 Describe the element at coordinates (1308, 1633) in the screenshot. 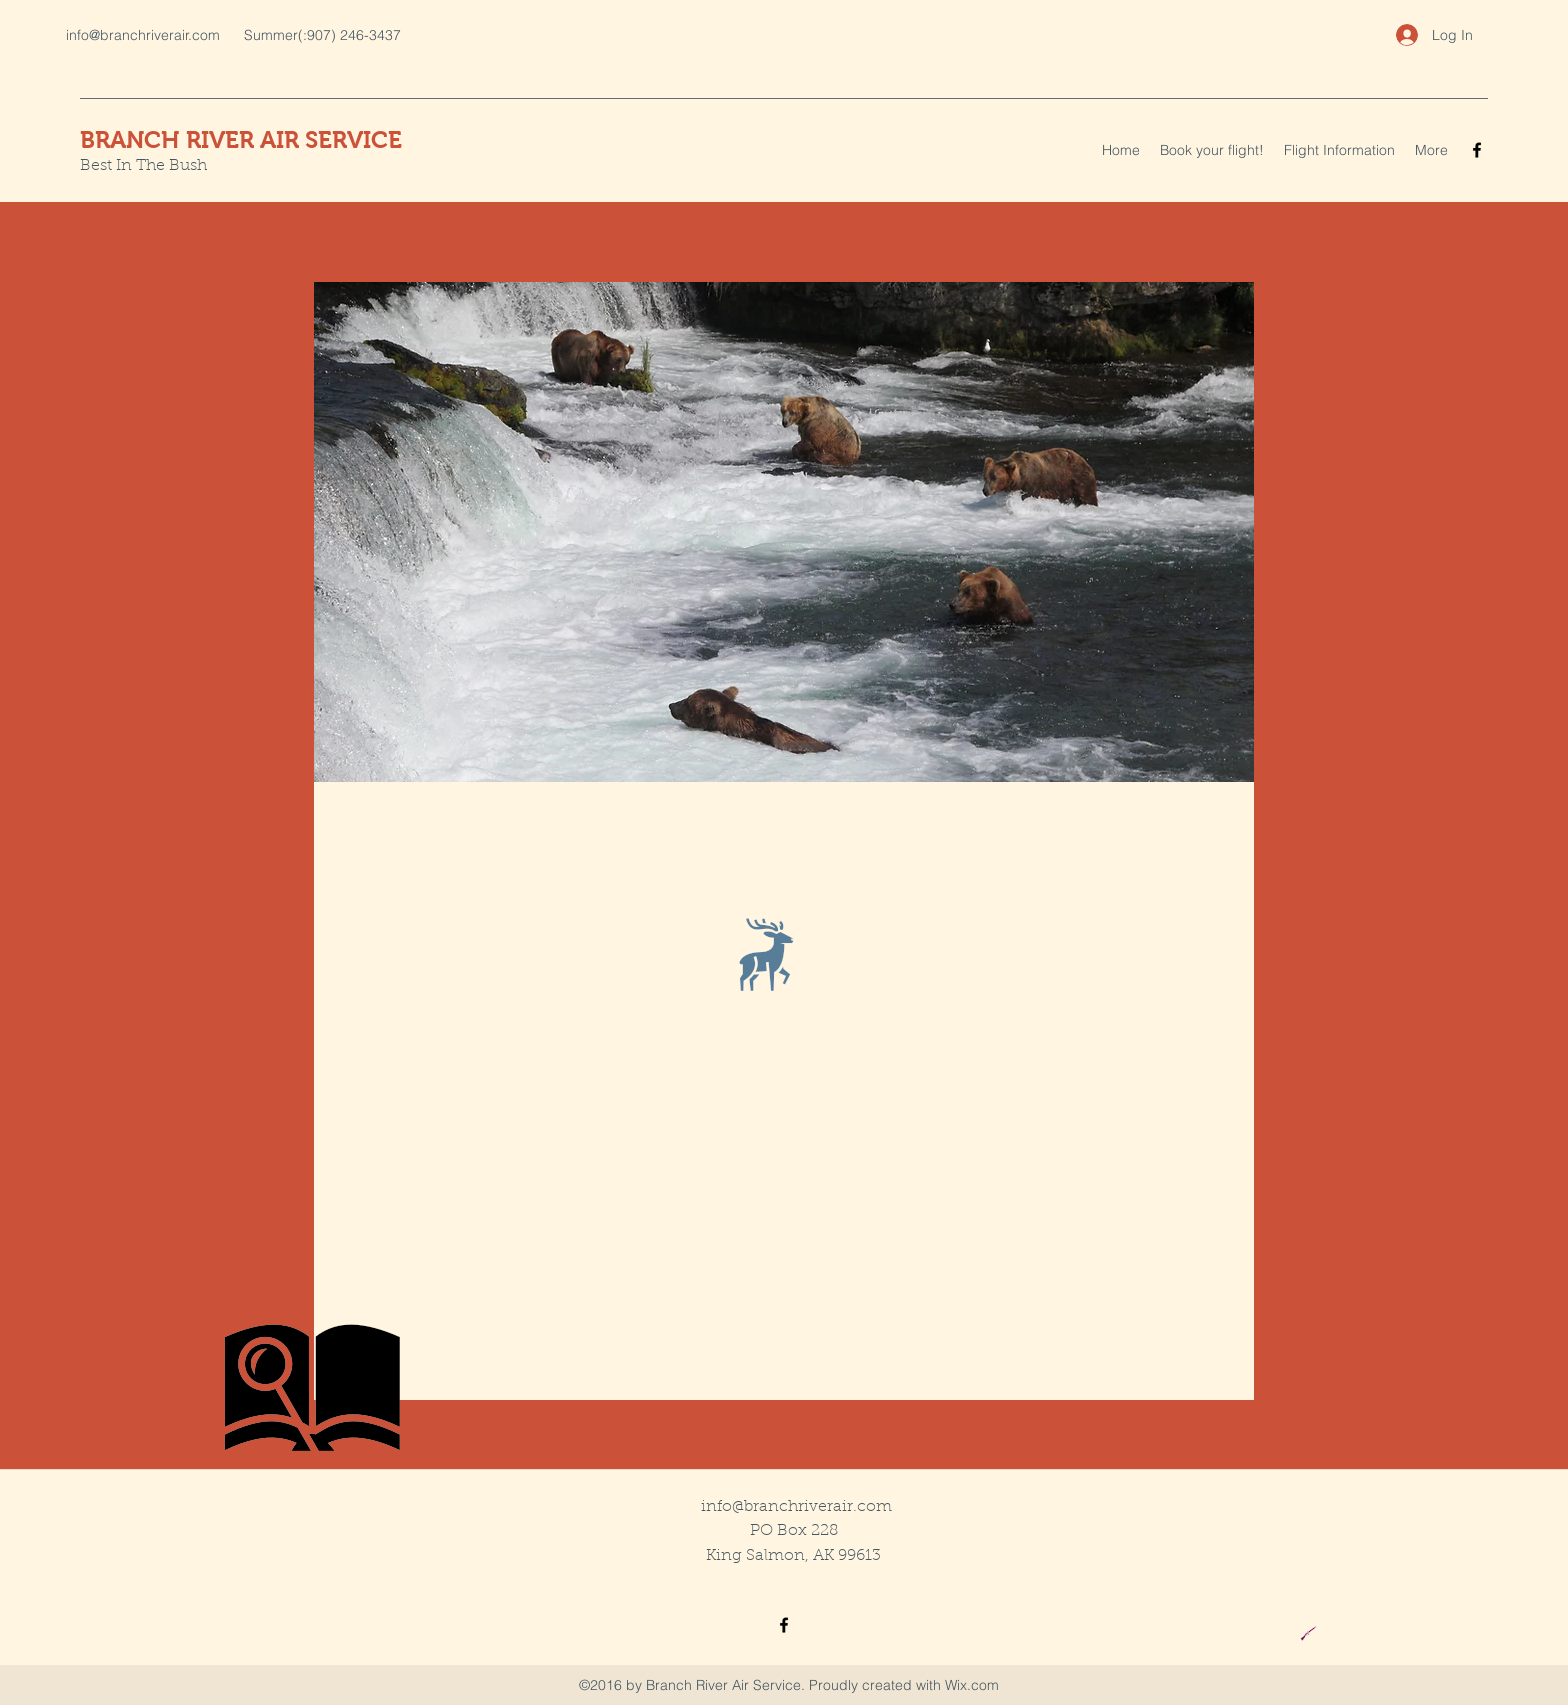

I see `select rifle weapon in game inventory` at that location.